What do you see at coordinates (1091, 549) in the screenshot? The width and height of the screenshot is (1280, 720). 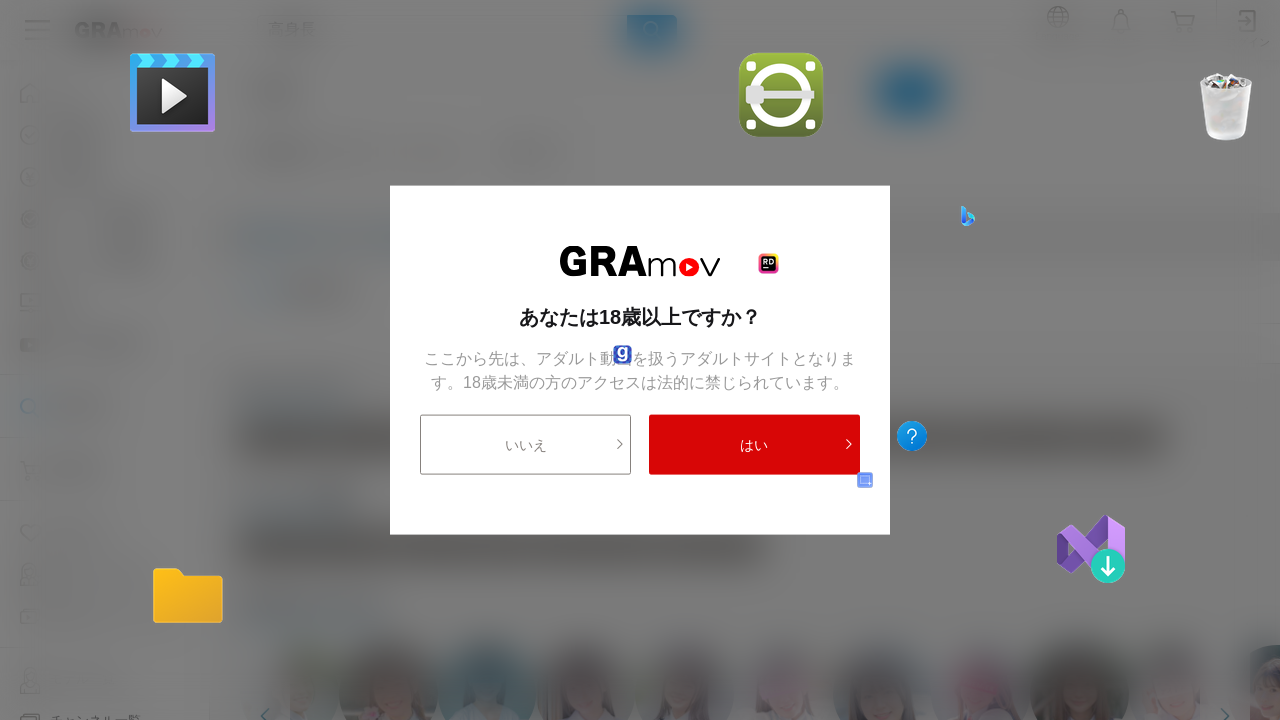 I see `open visual studio installer` at bounding box center [1091, 549].